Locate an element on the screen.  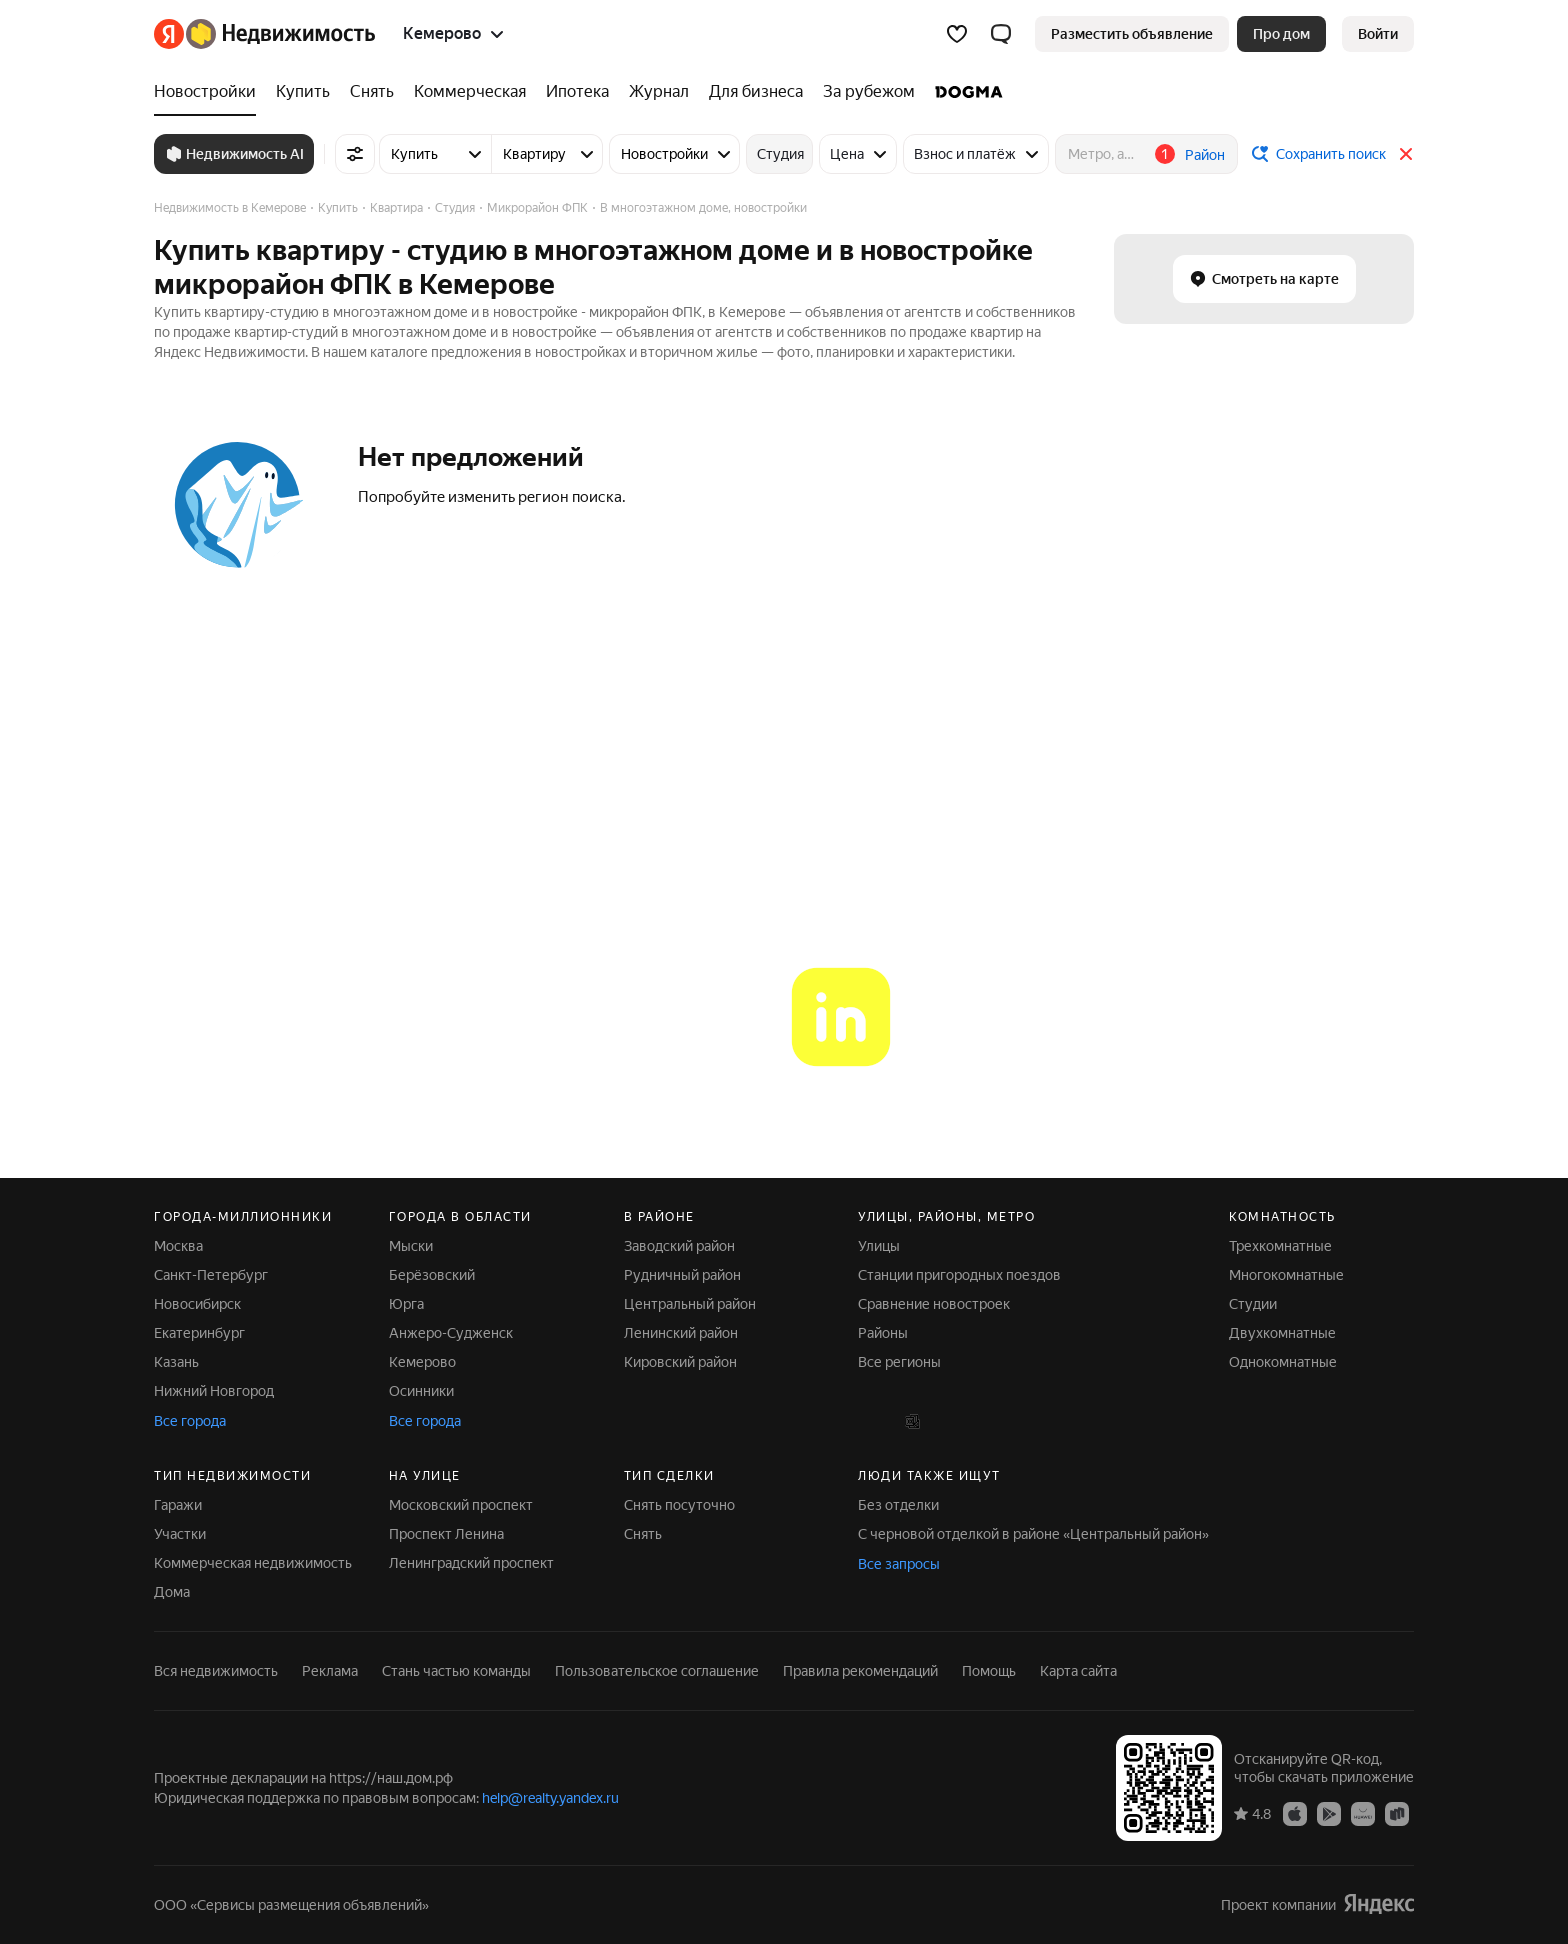
open Microsoft Outlook email is located at coordinates (912, 1421).